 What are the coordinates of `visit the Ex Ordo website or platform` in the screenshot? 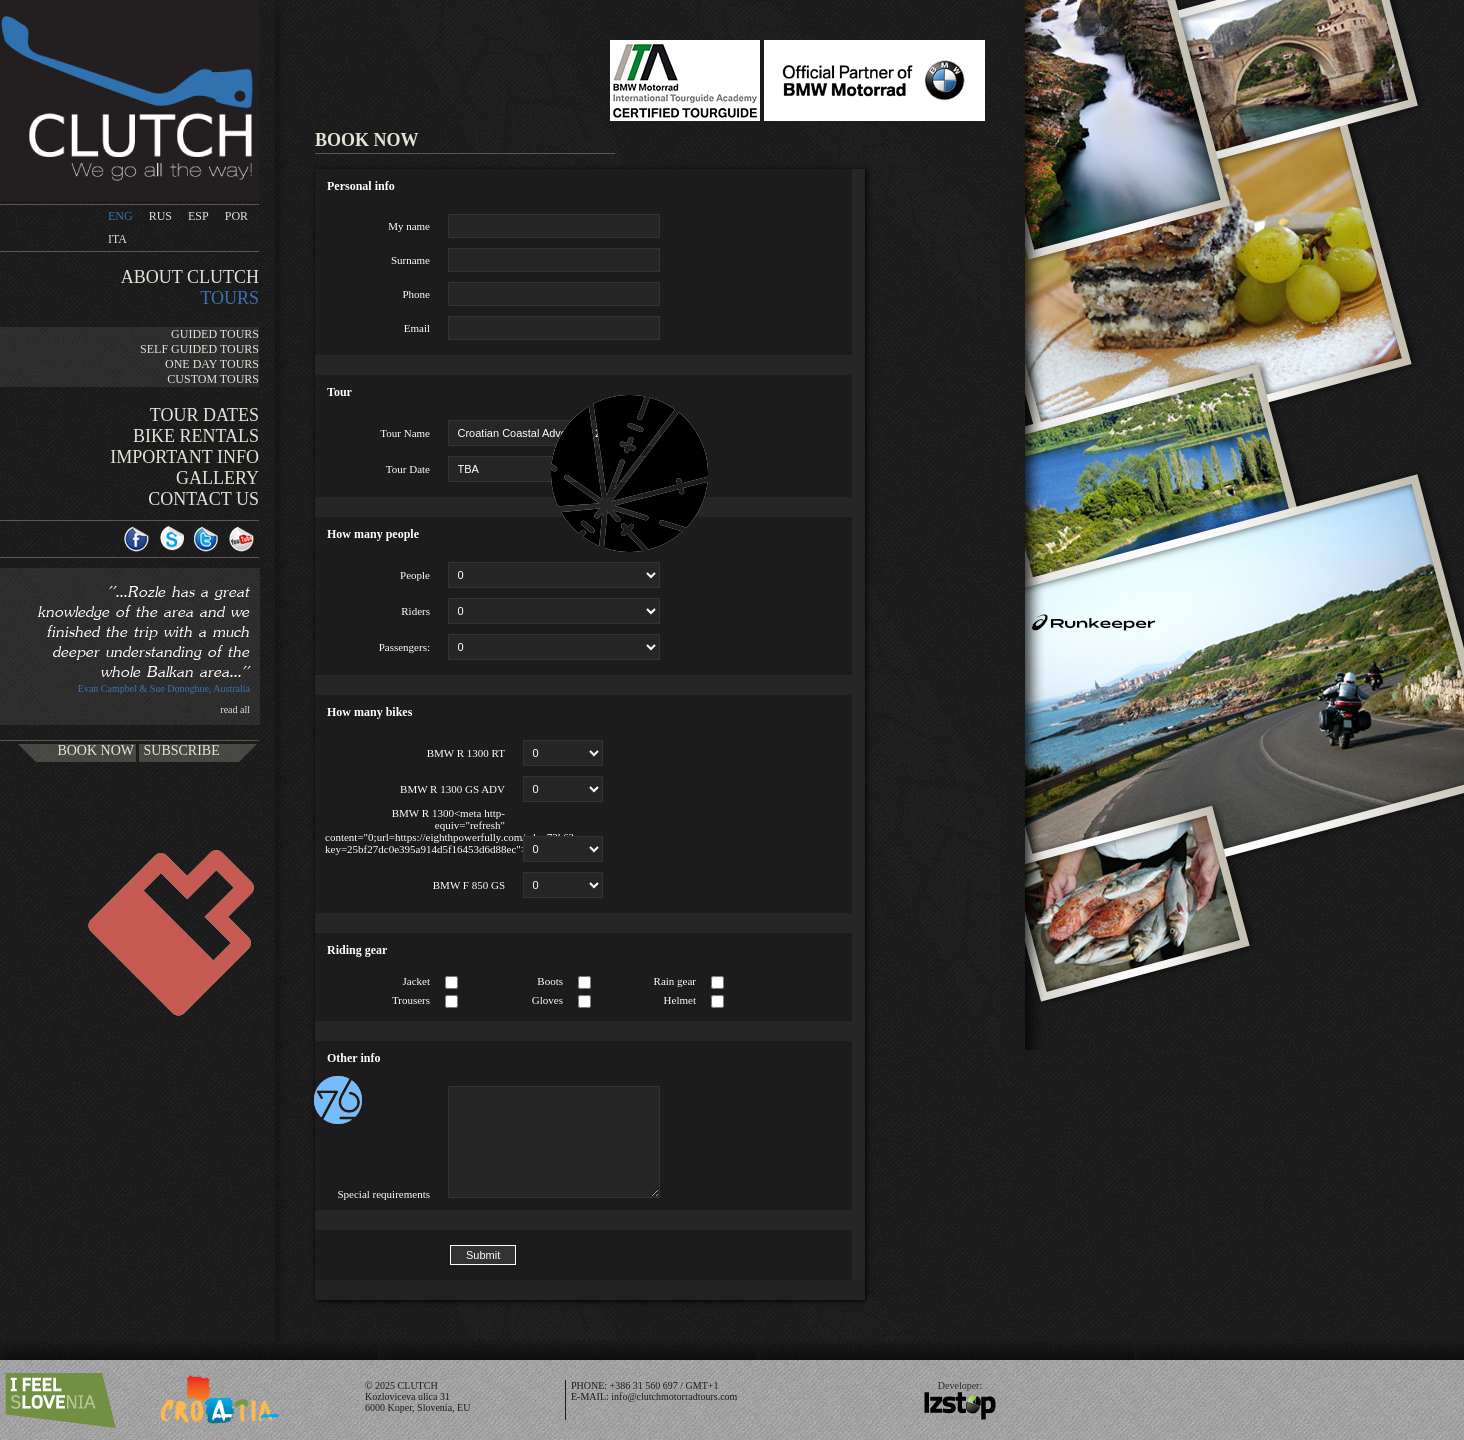 It's located at (629, 473).